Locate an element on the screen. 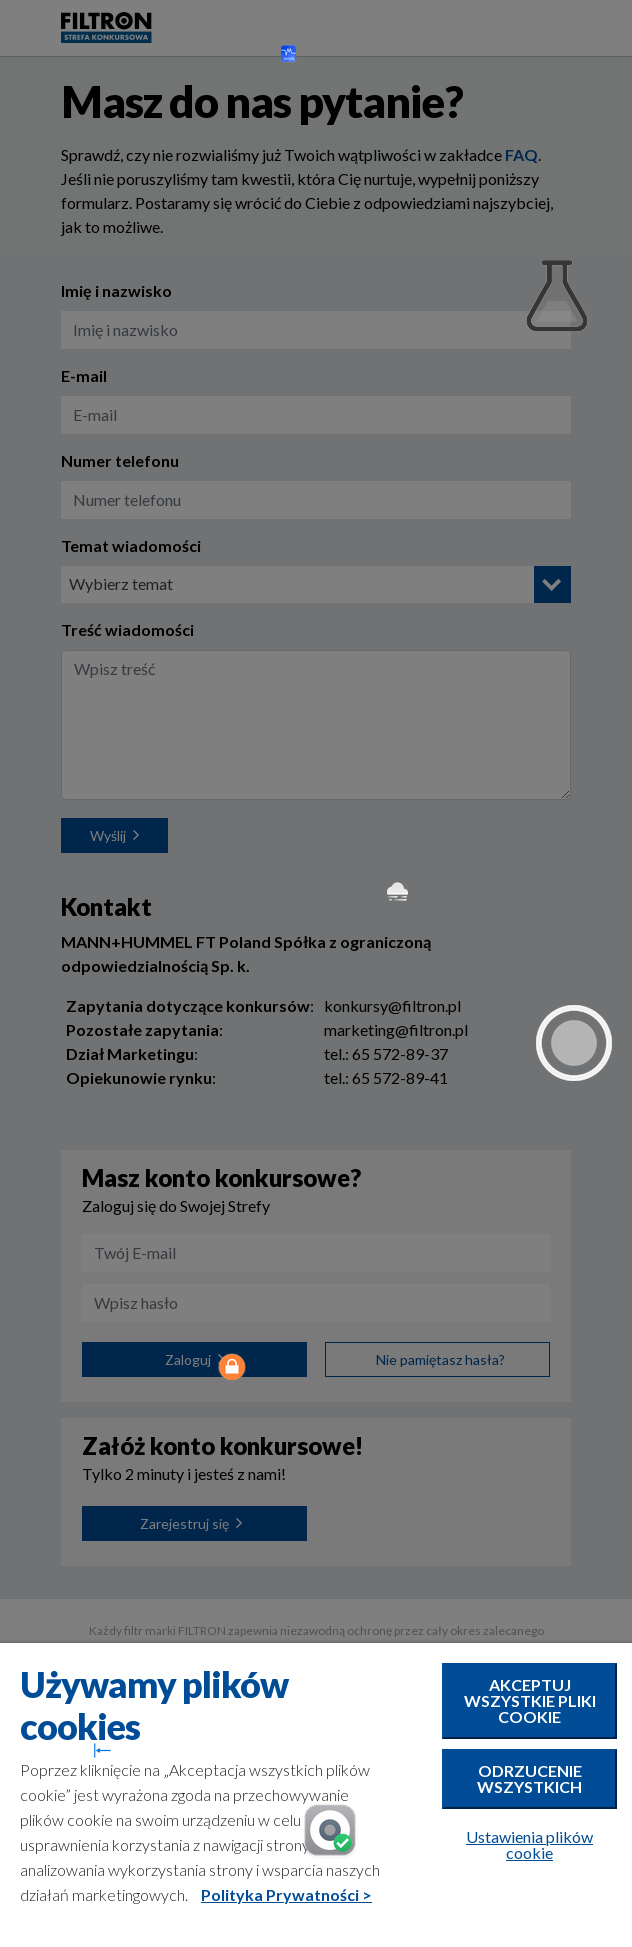 The height and width of the screenshot is (1947, 632). indicates a paused or inactive download/upload process is located at coordinates (574, 1043).